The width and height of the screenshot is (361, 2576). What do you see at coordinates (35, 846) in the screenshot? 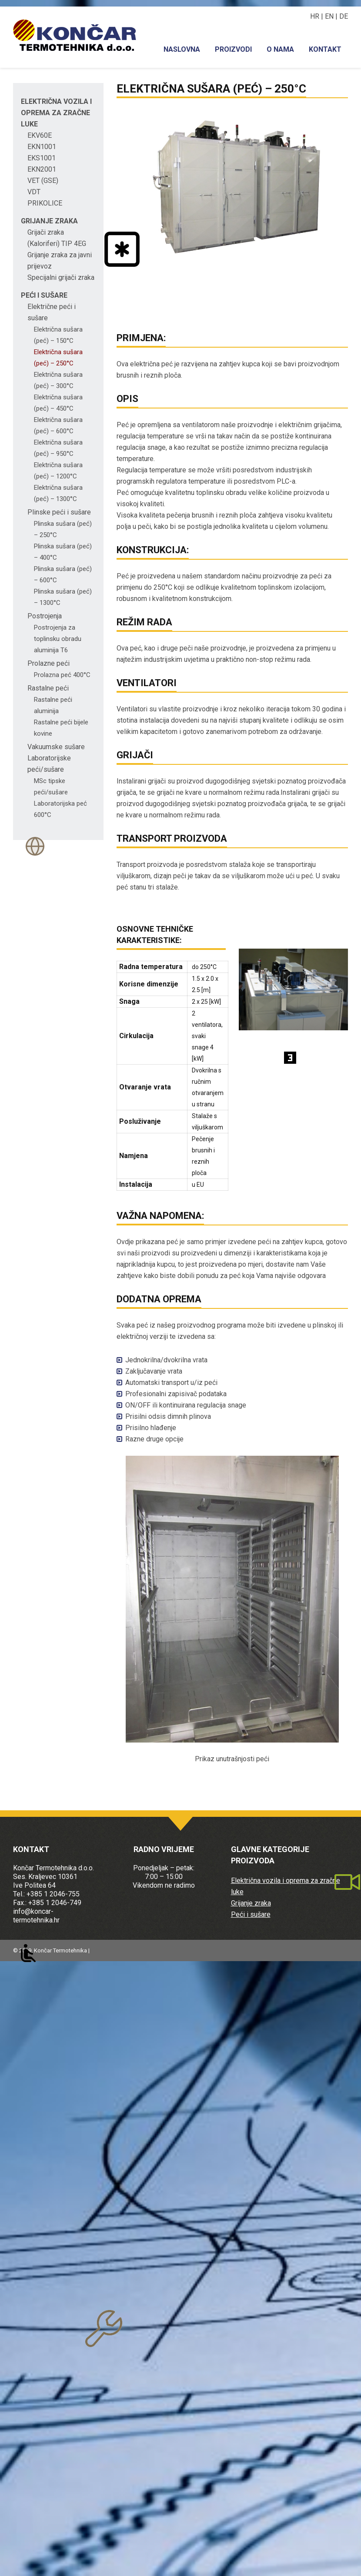
I see `switch to global or worldwide view` at bounding box center [35, 846].